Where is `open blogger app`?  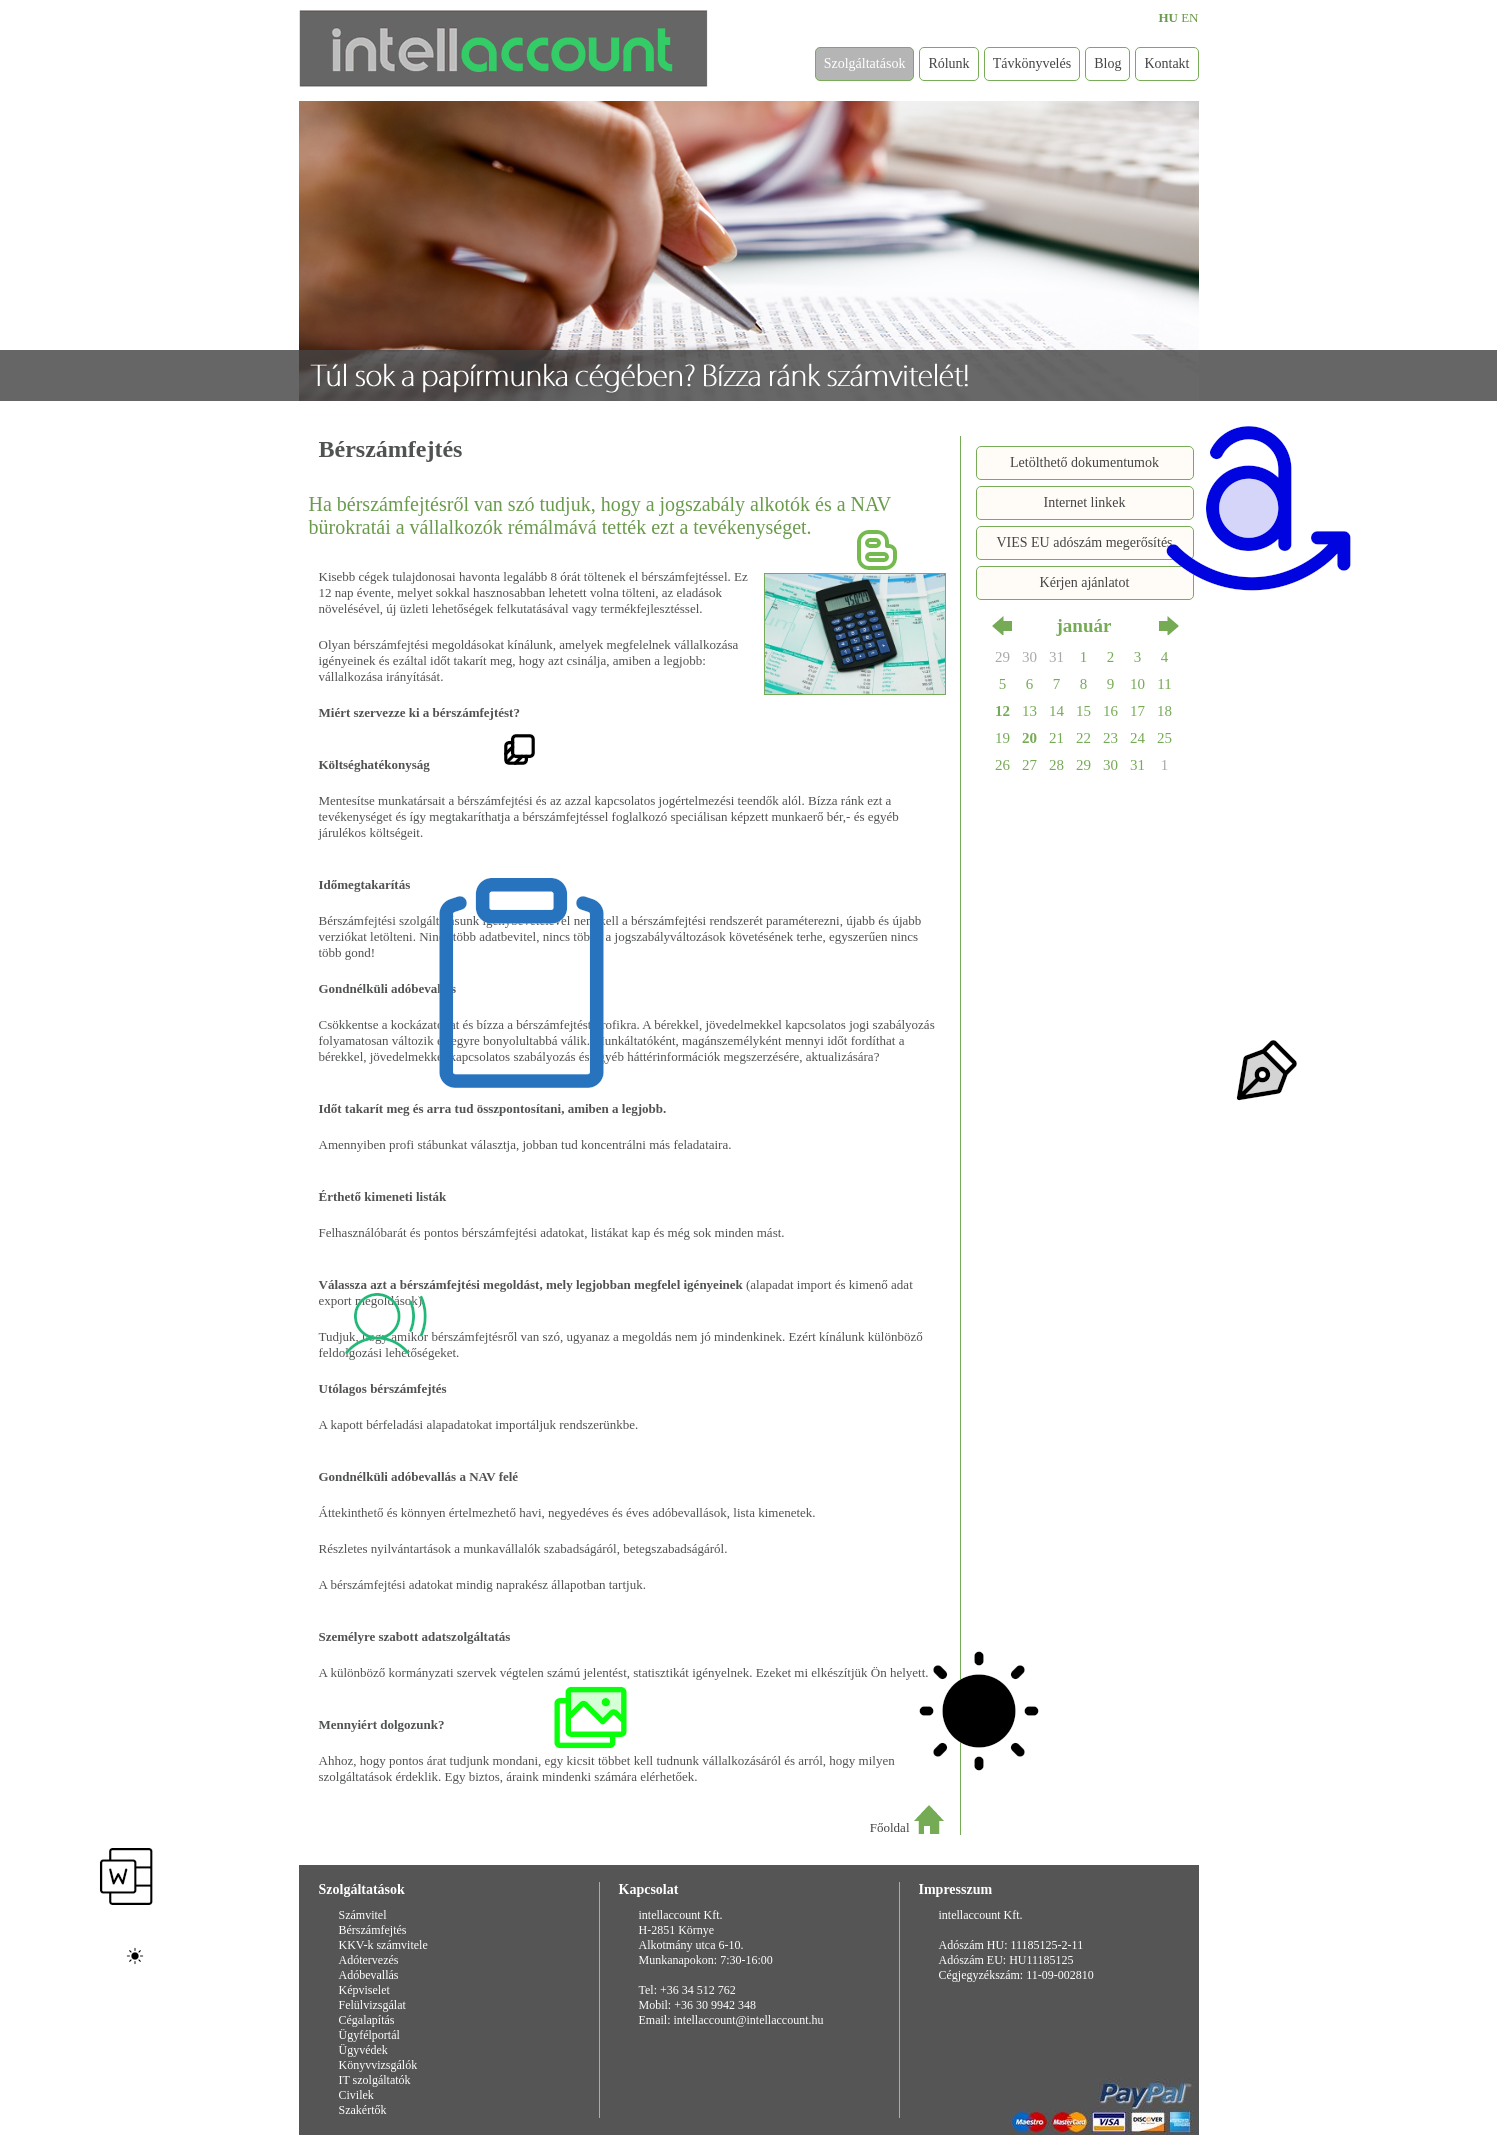
open blogger app is located at coordinates (877, 550).